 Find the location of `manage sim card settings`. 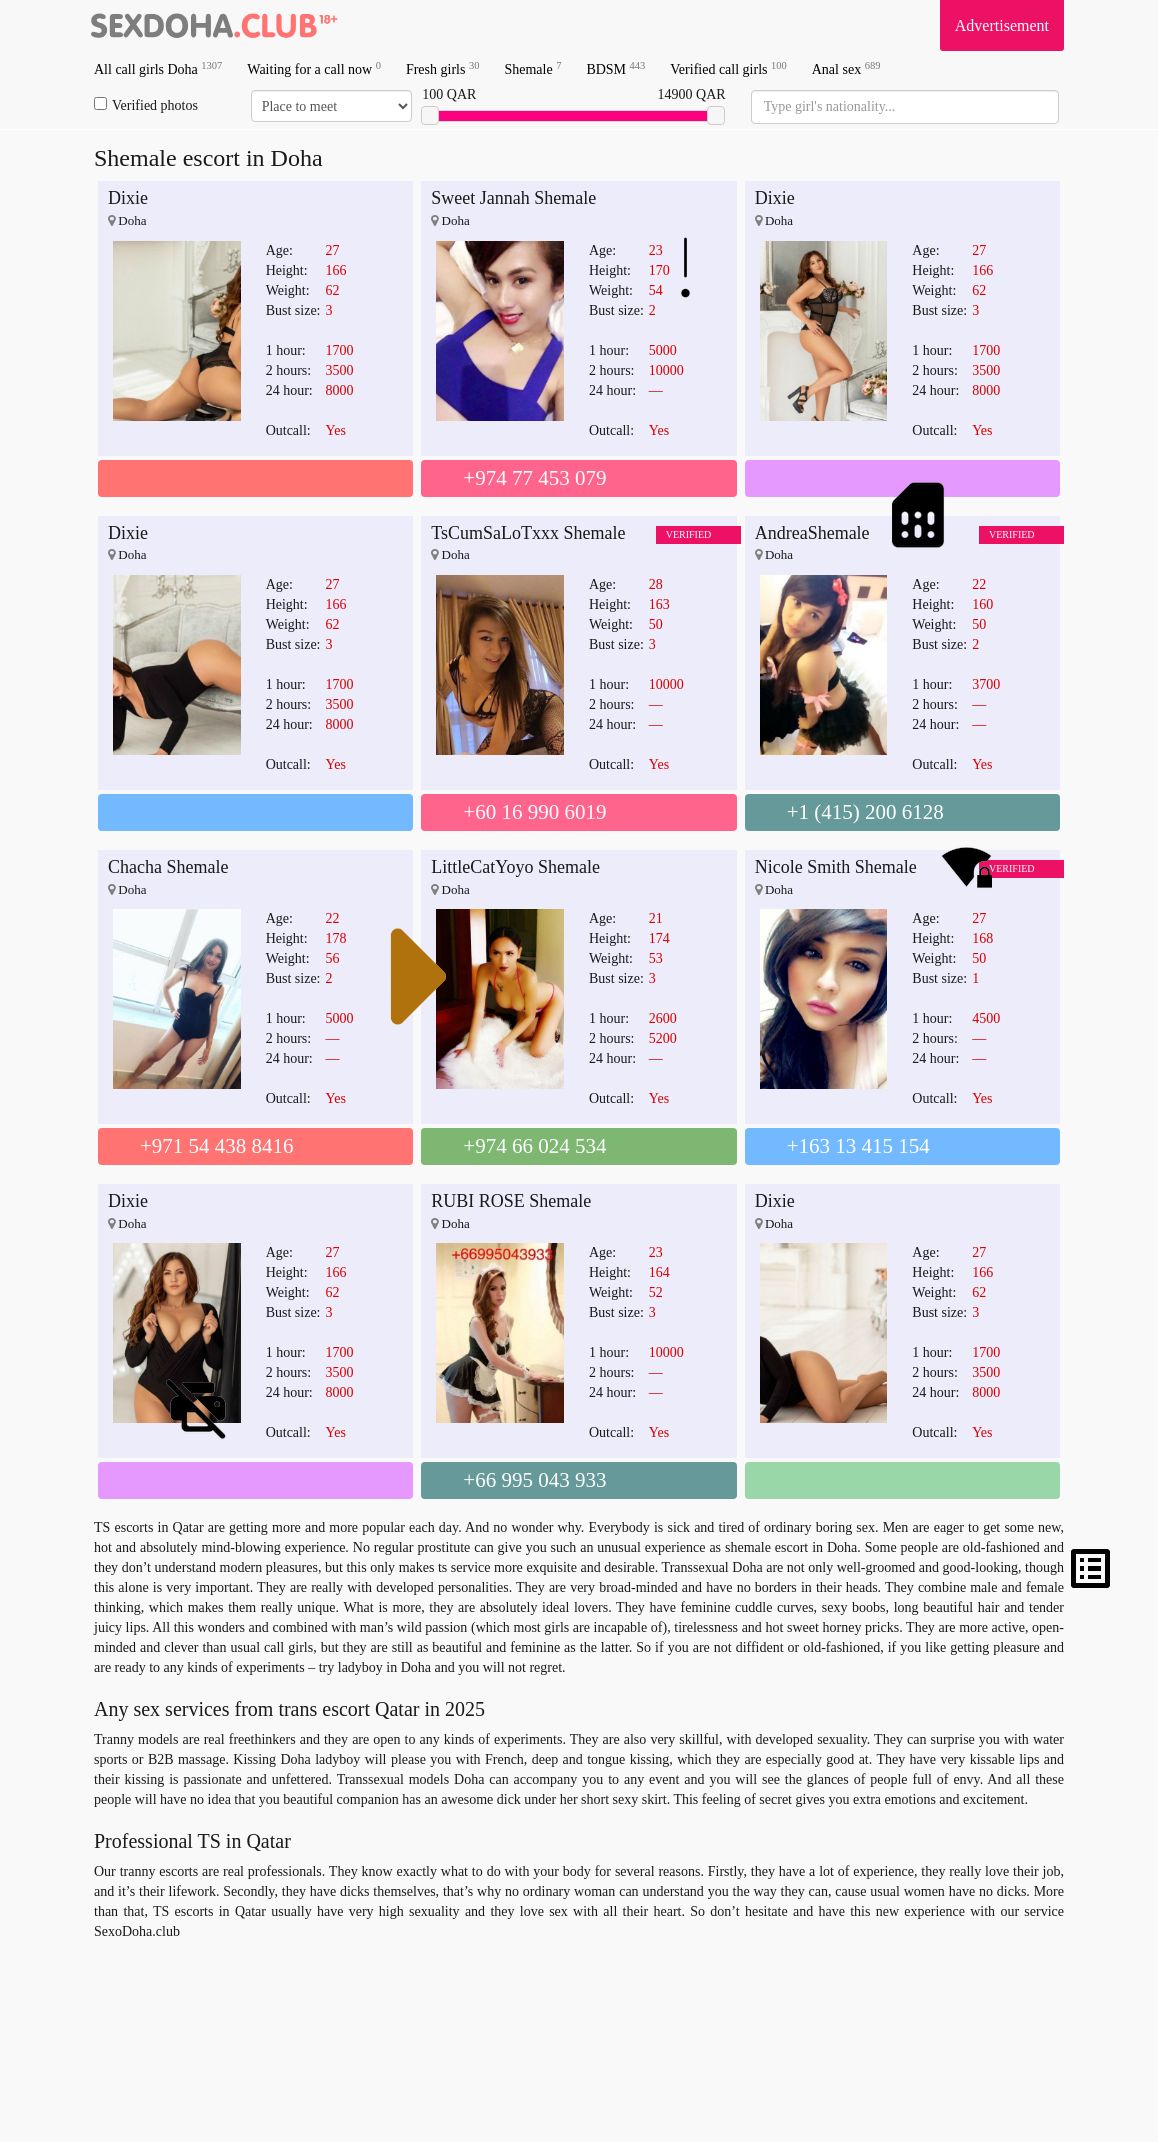

manage sim card settings is located at coordinates (918, 515).